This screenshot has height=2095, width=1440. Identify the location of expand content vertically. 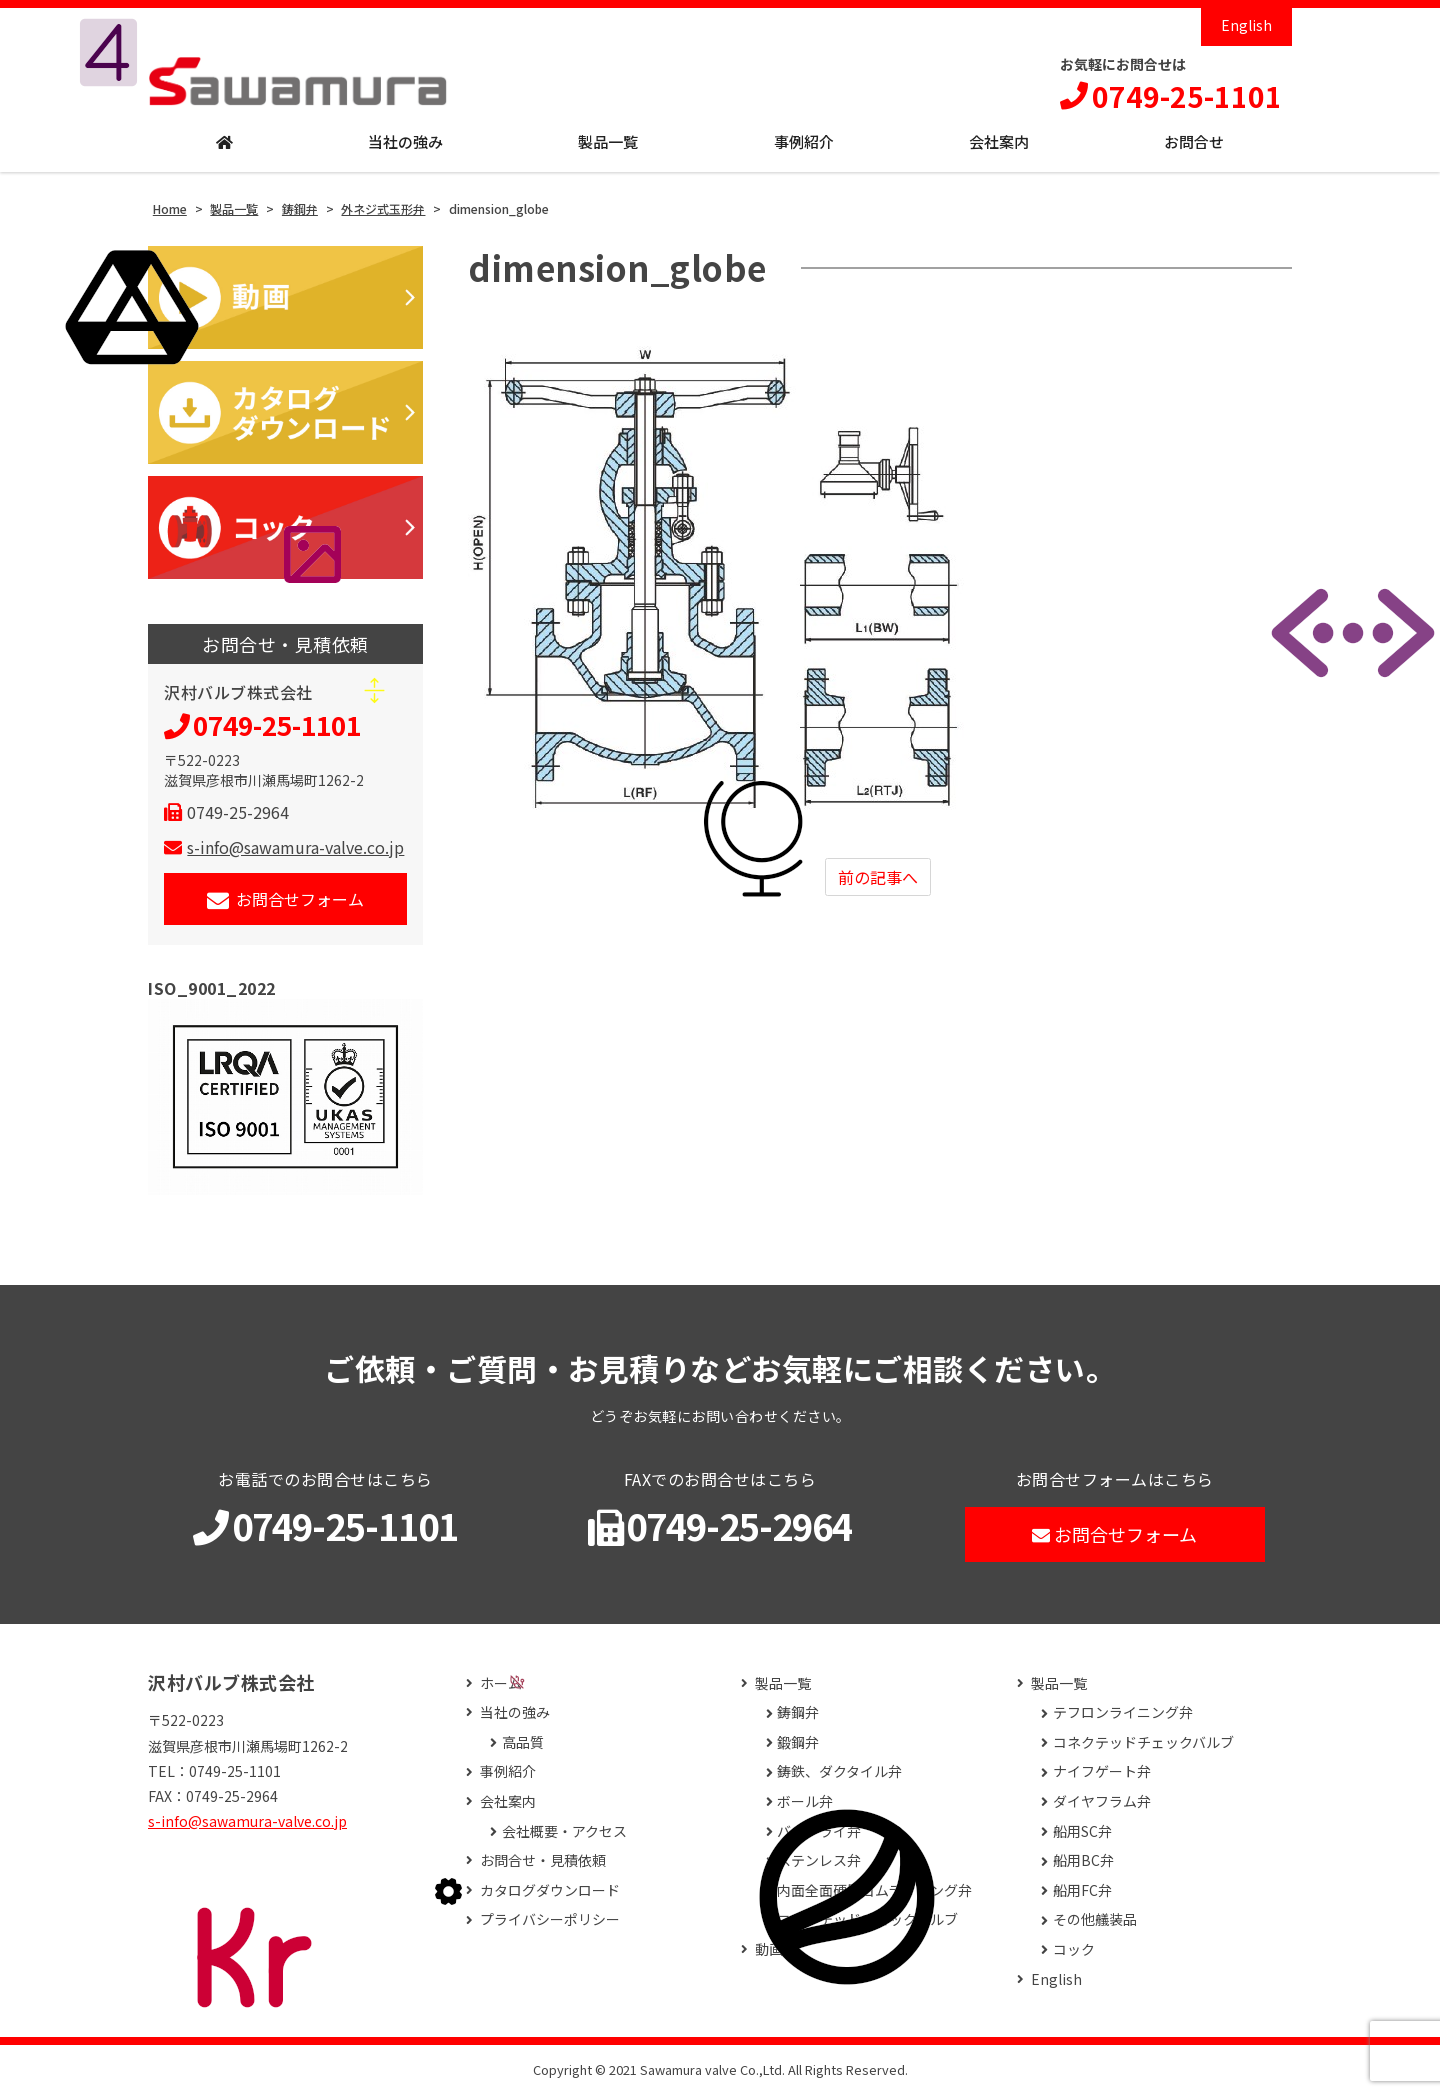
(374, 690).